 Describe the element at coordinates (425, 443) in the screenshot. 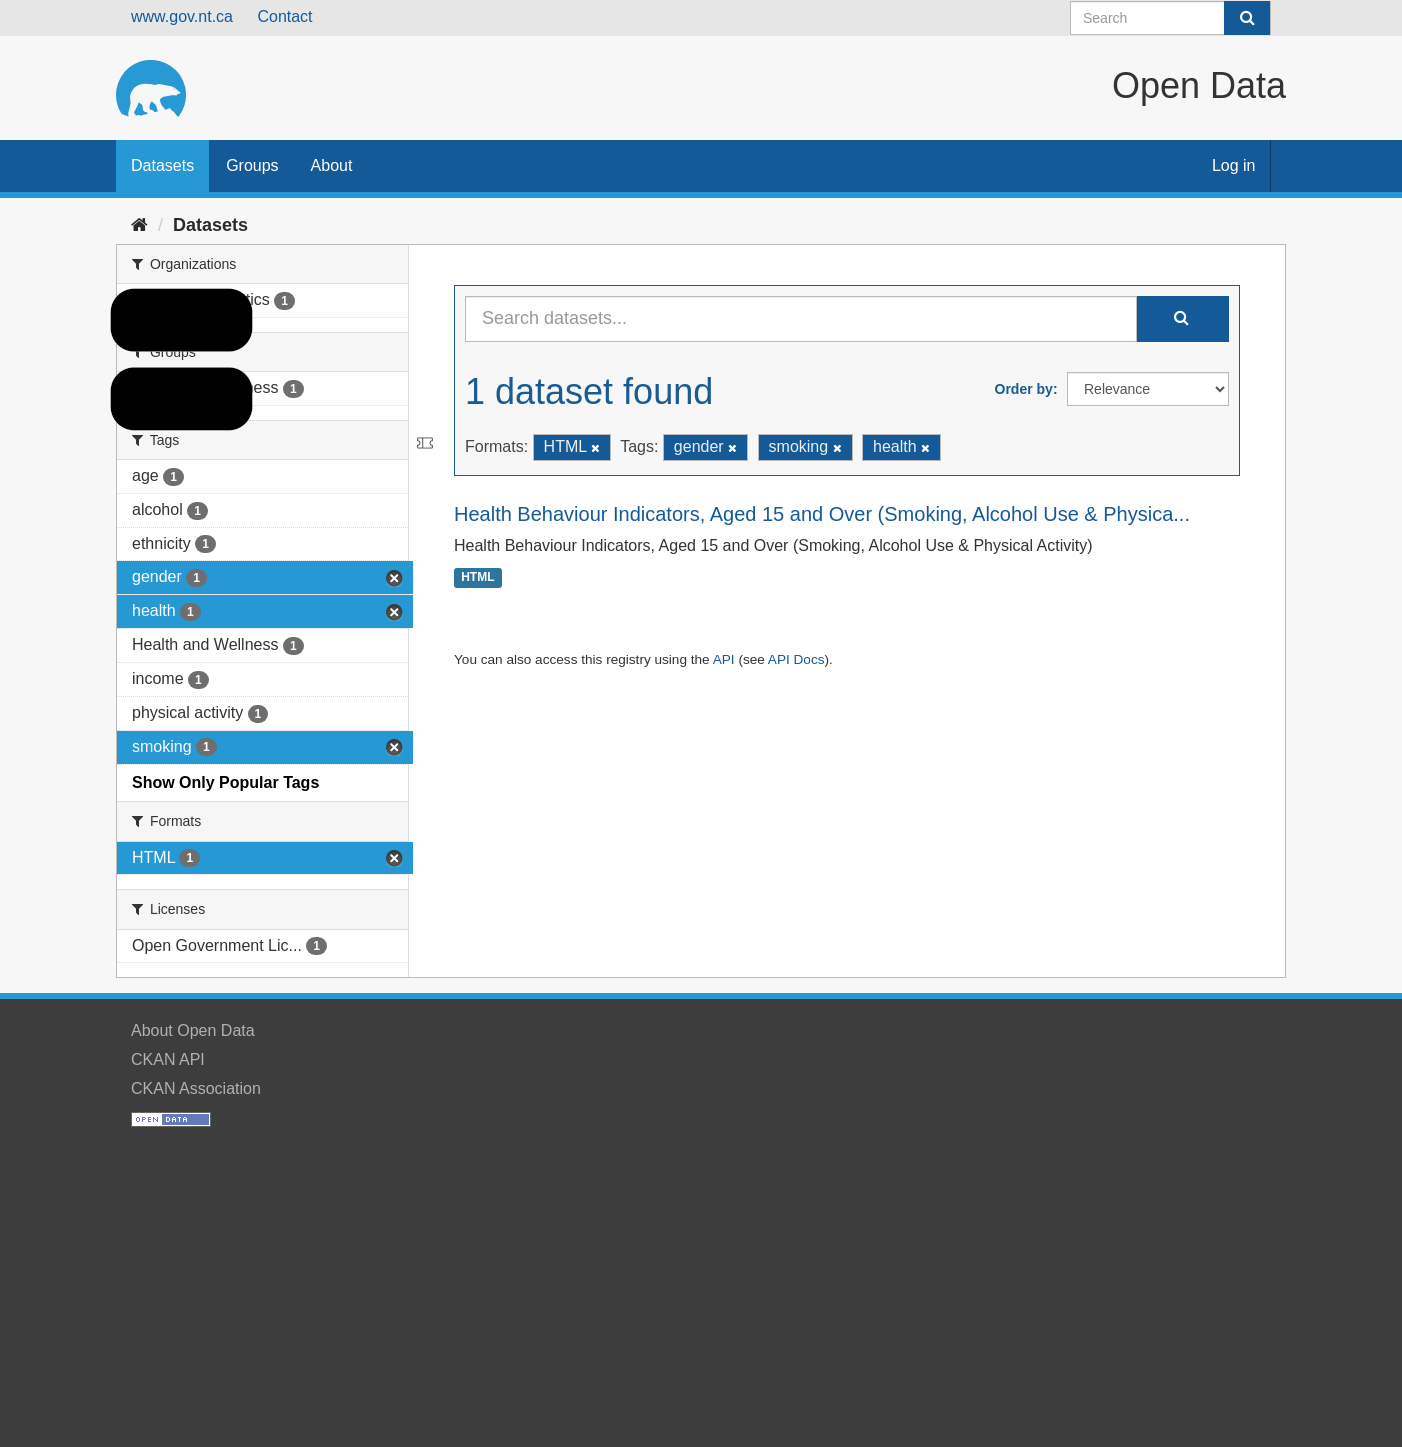

I see `view your tickets or passes` at that location.